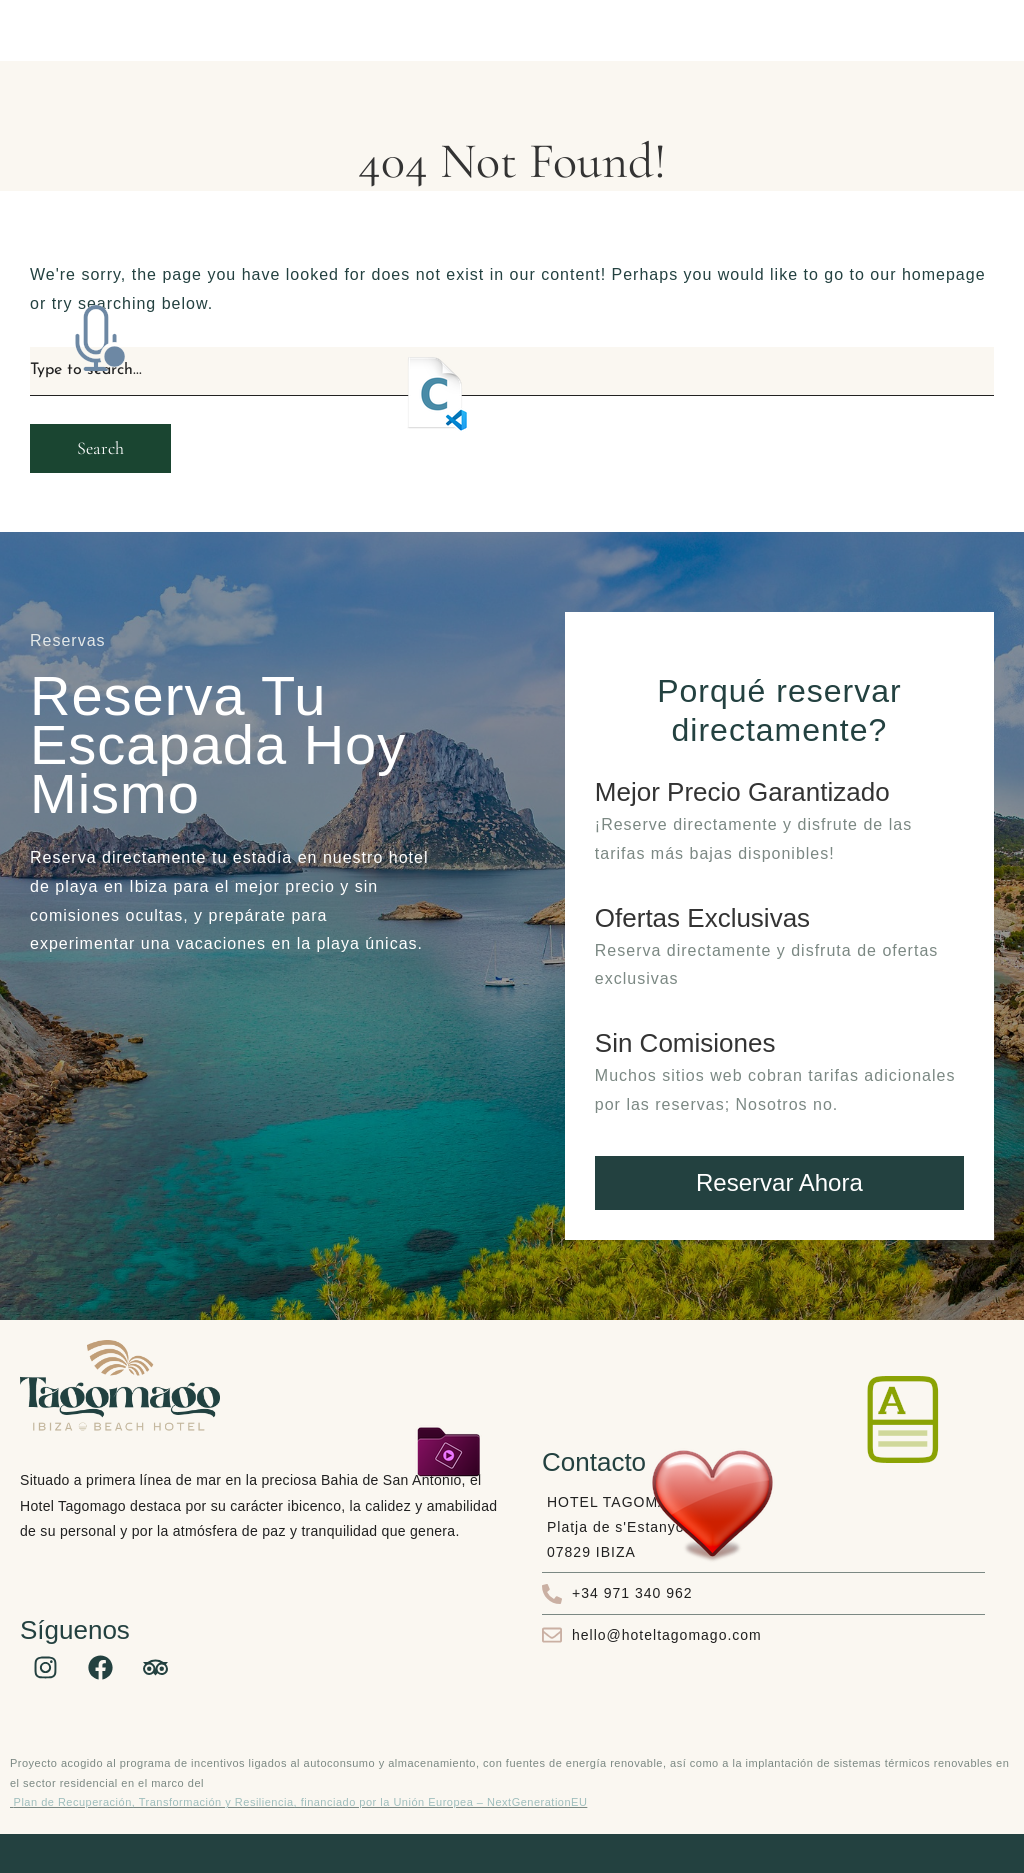 The height and width of the screenshot is (1873, 1024). What do you see at coordinates (435, 394) in the screenshot?
I see `open a C programming file in Visual Studio Code` at bounding box center [435, 394].